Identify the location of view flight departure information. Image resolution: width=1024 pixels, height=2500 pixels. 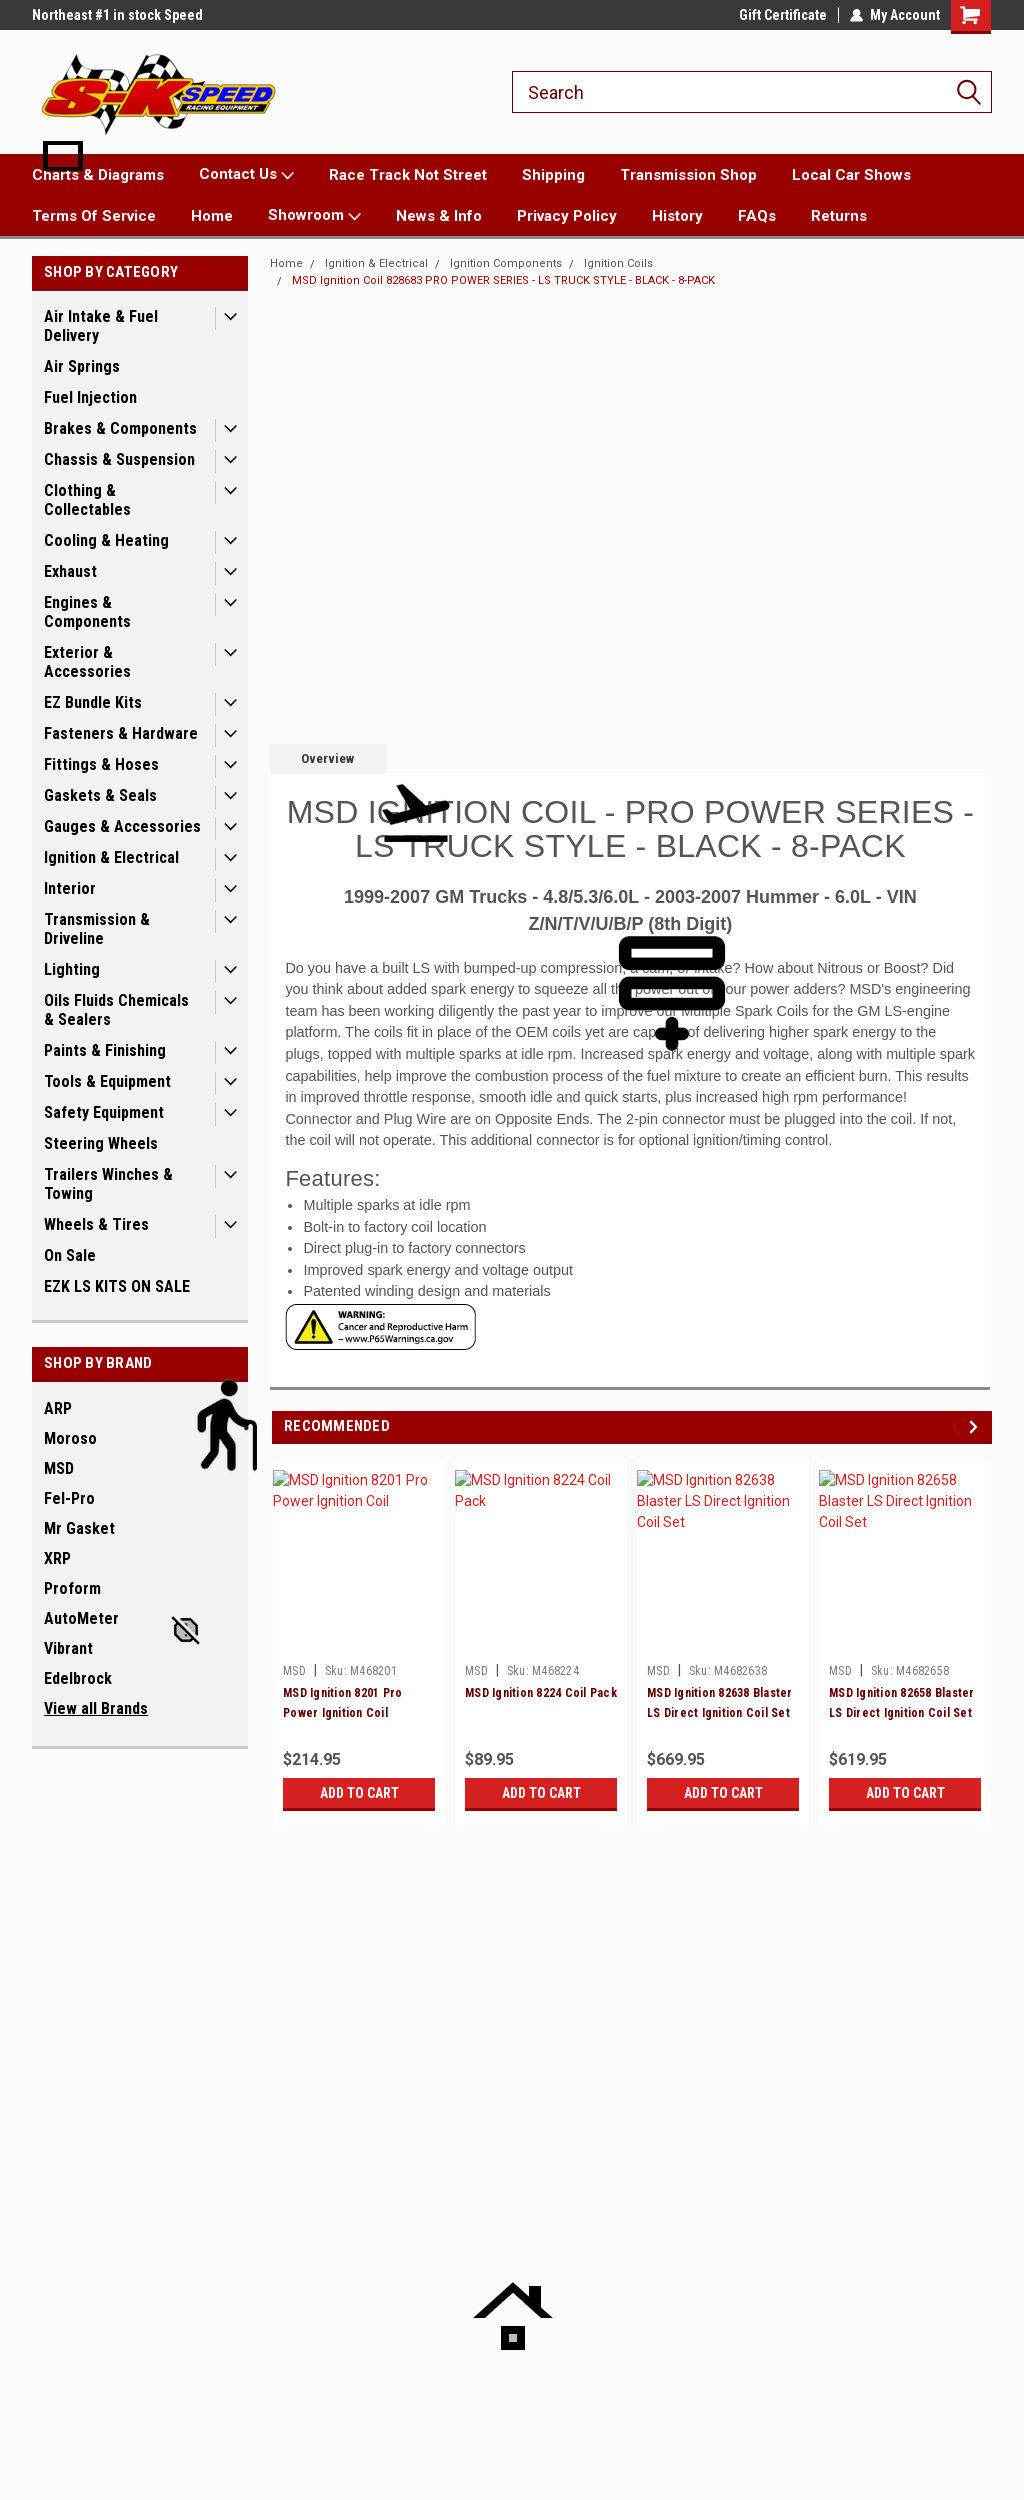
(416, 812).